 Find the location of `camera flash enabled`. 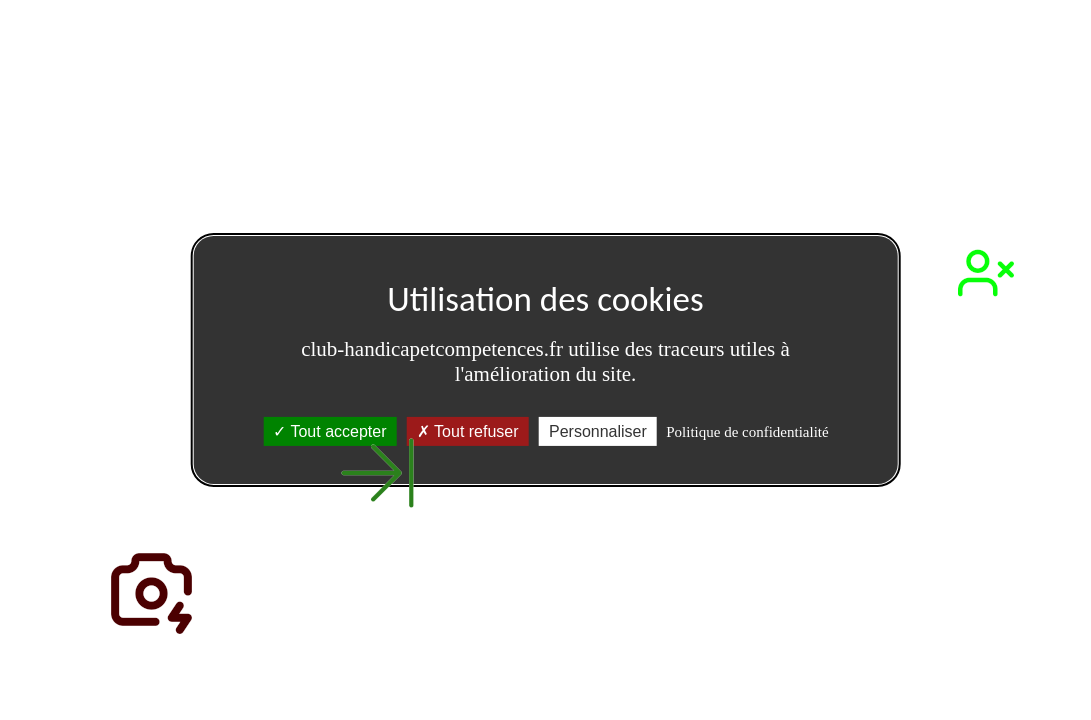

camera flash enabled is located at coordinates (151, 589).